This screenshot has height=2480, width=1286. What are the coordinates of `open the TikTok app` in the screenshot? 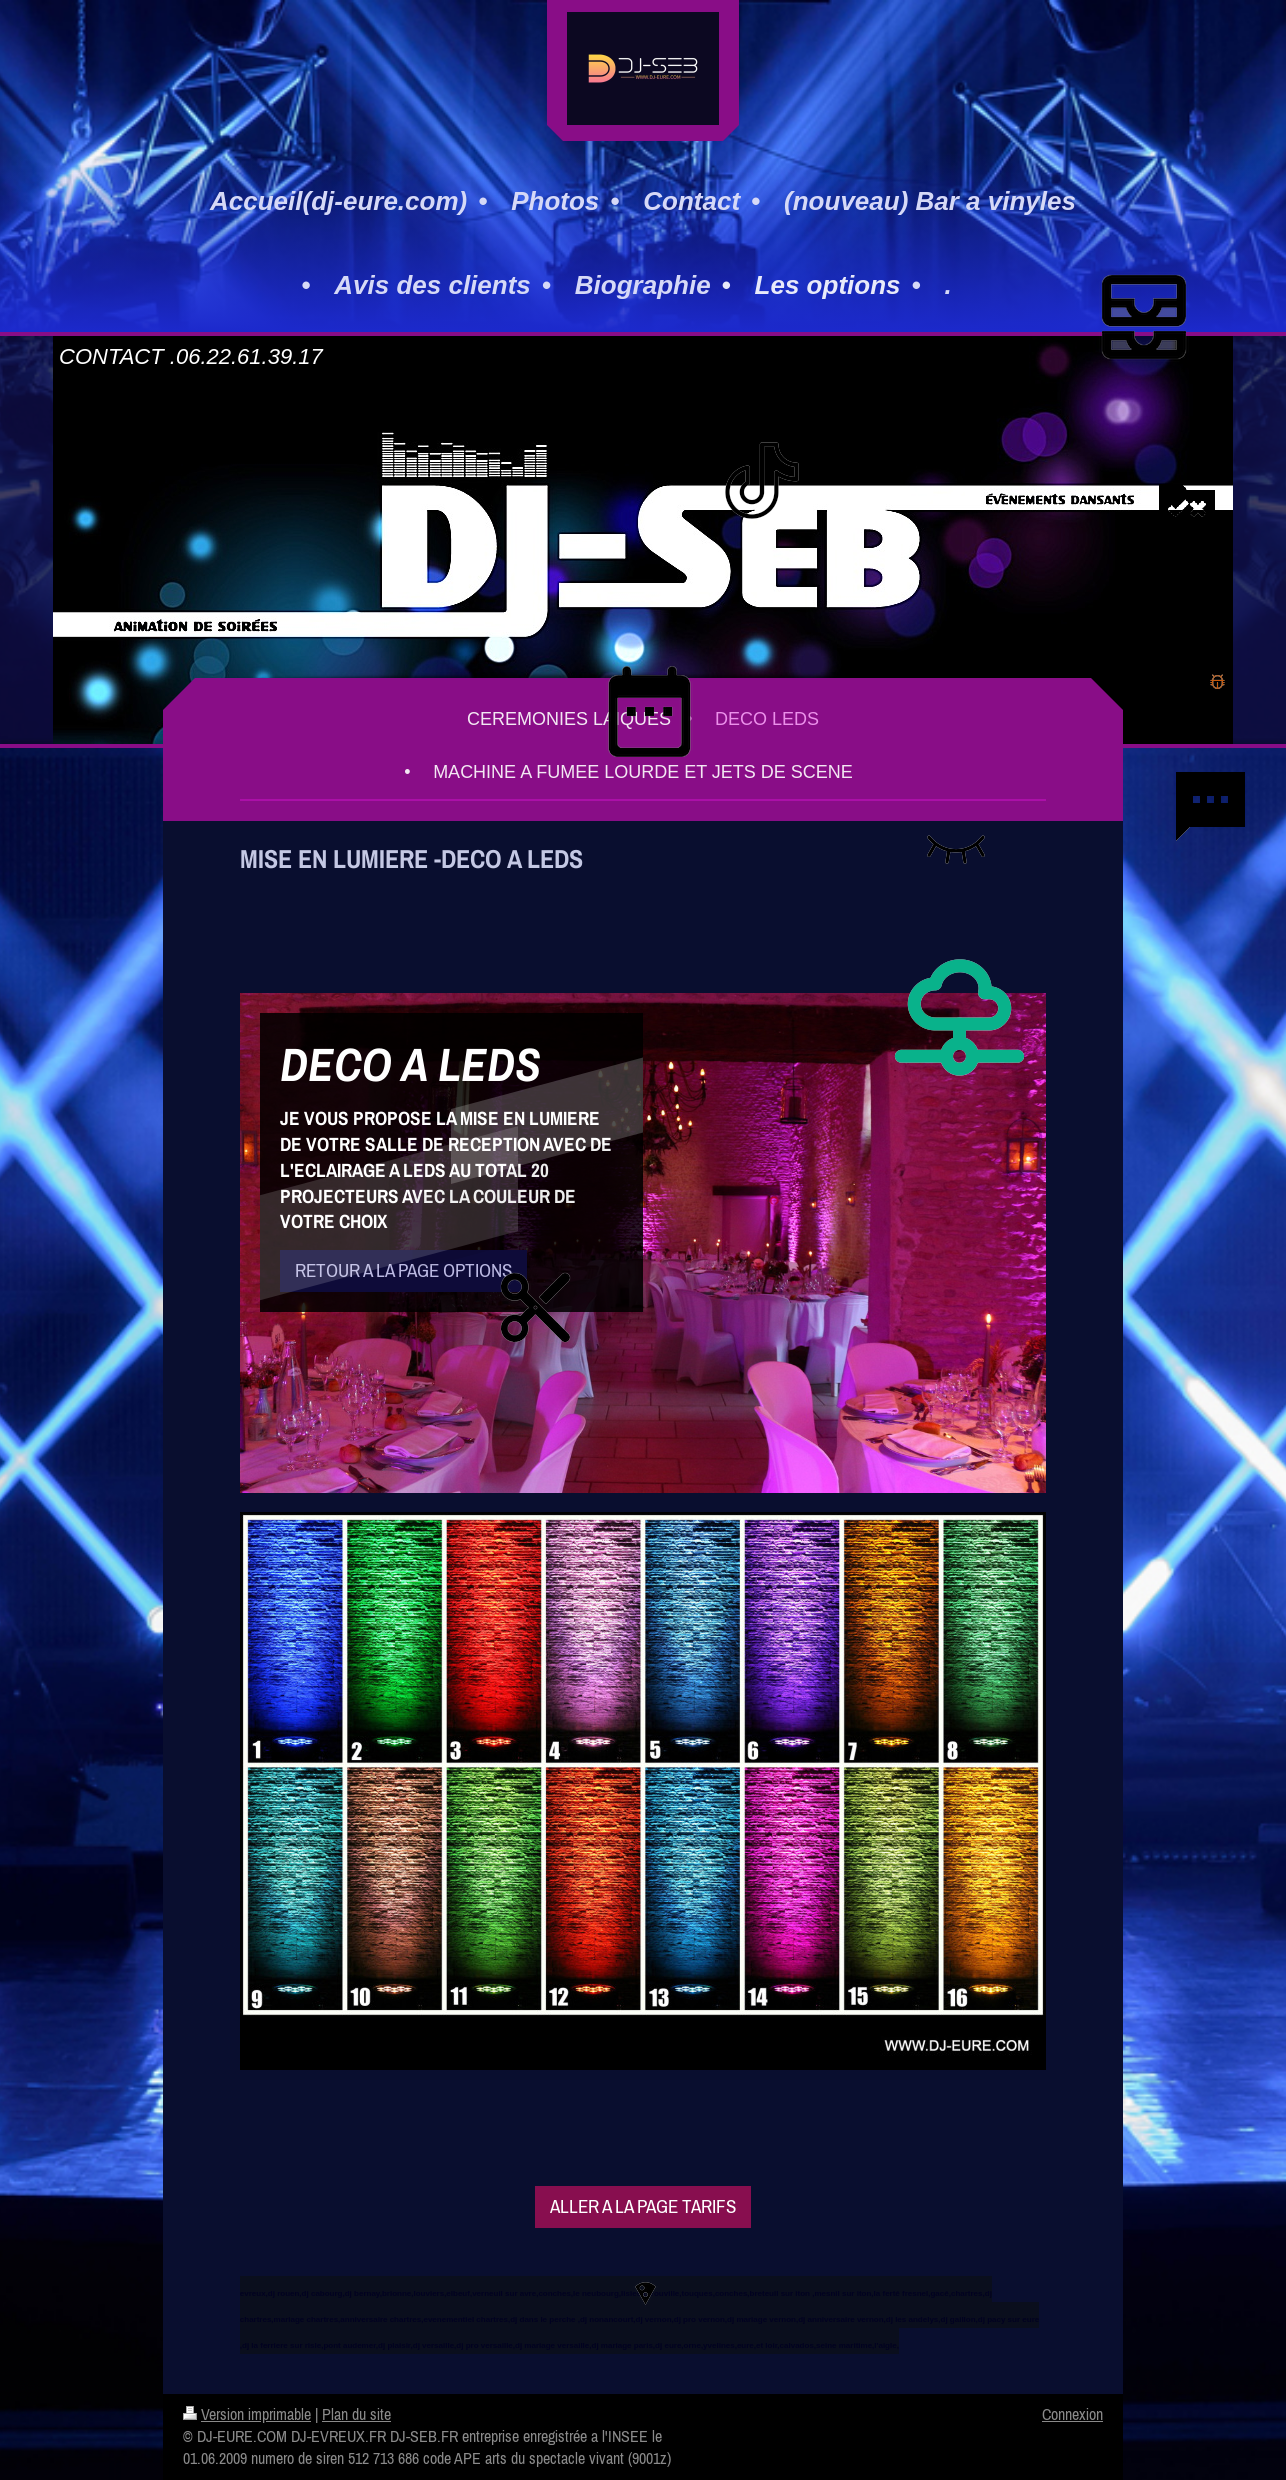 It's located at (762, 482).